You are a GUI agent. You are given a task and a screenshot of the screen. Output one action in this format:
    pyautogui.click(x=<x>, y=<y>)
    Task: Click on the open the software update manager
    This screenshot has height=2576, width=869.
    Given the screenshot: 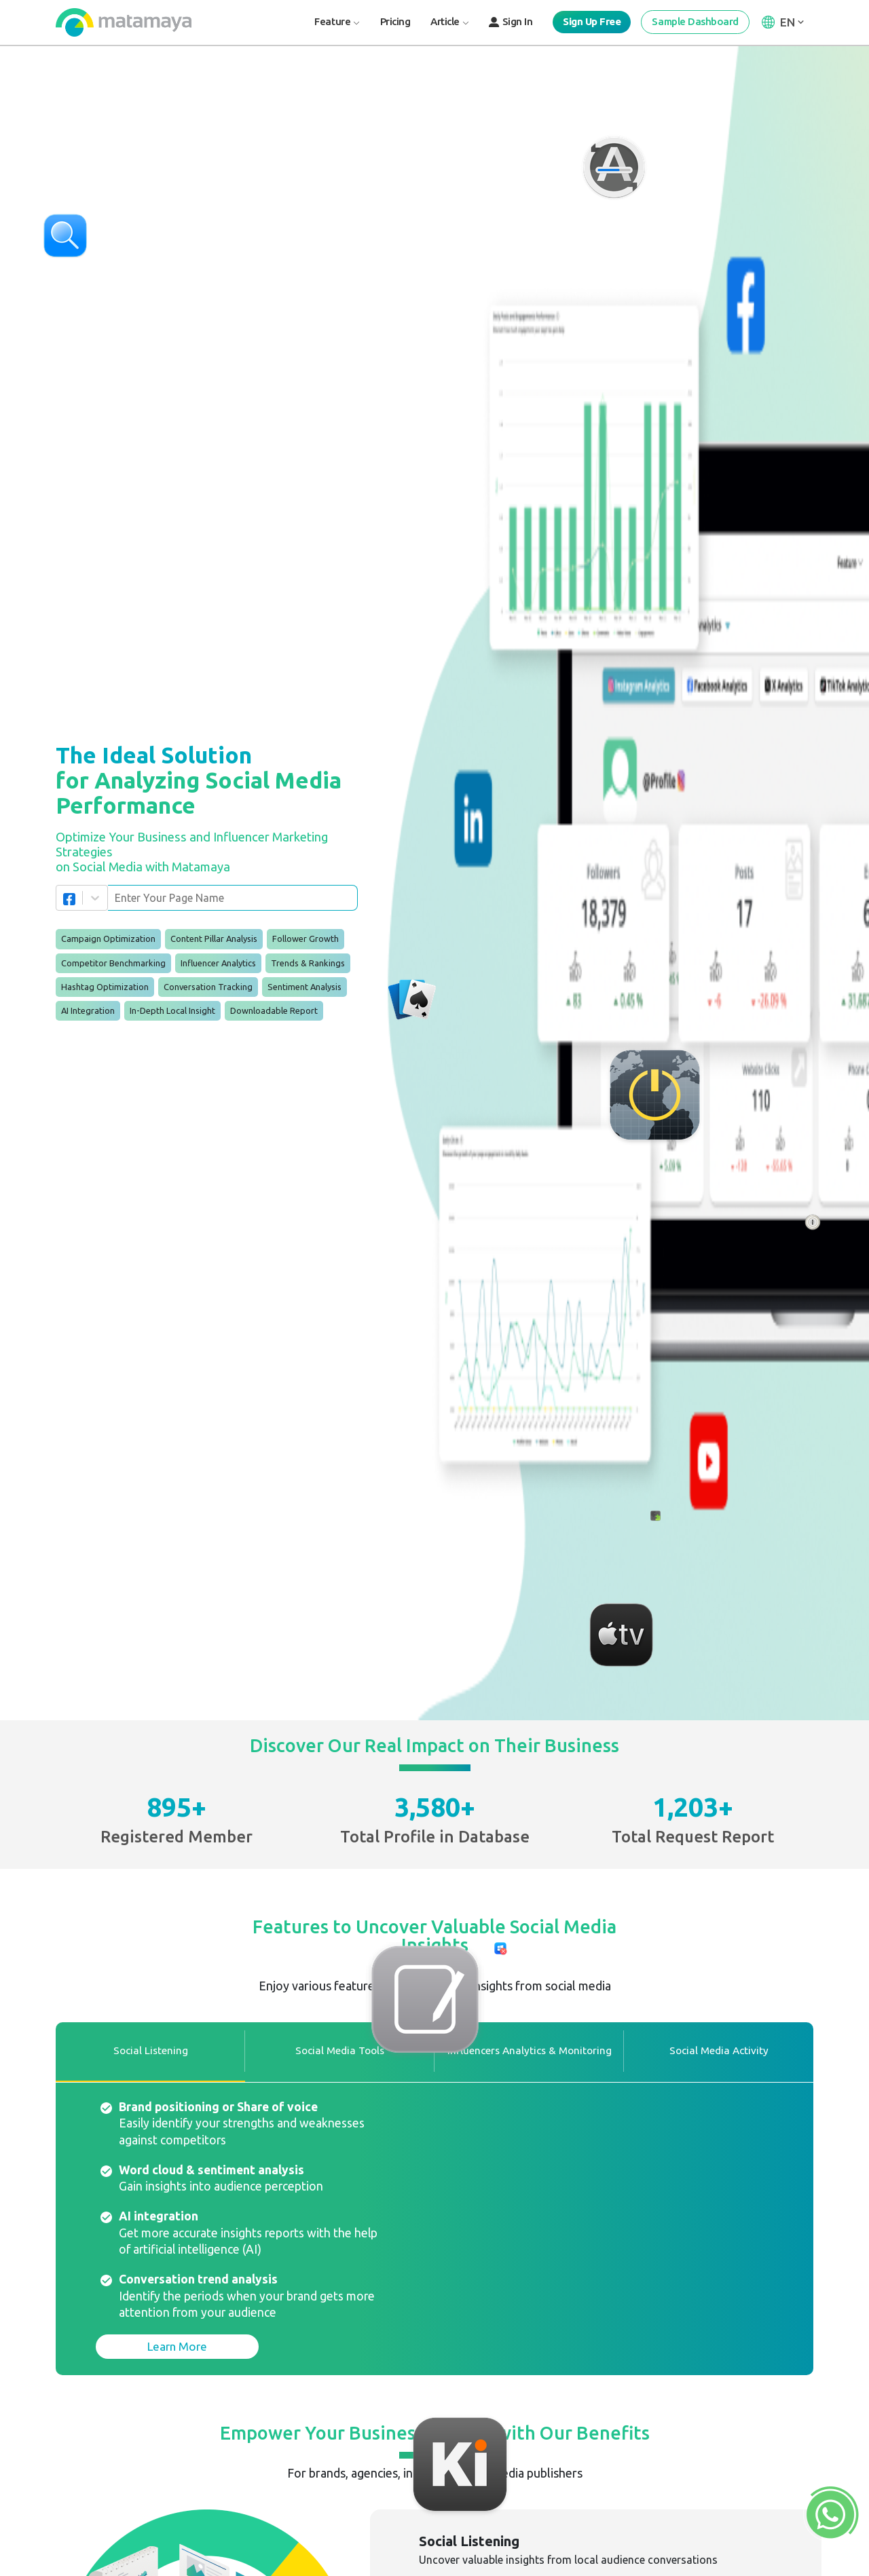 What is the action you would take?
    pyautogui.click(x=614, y=167)
    